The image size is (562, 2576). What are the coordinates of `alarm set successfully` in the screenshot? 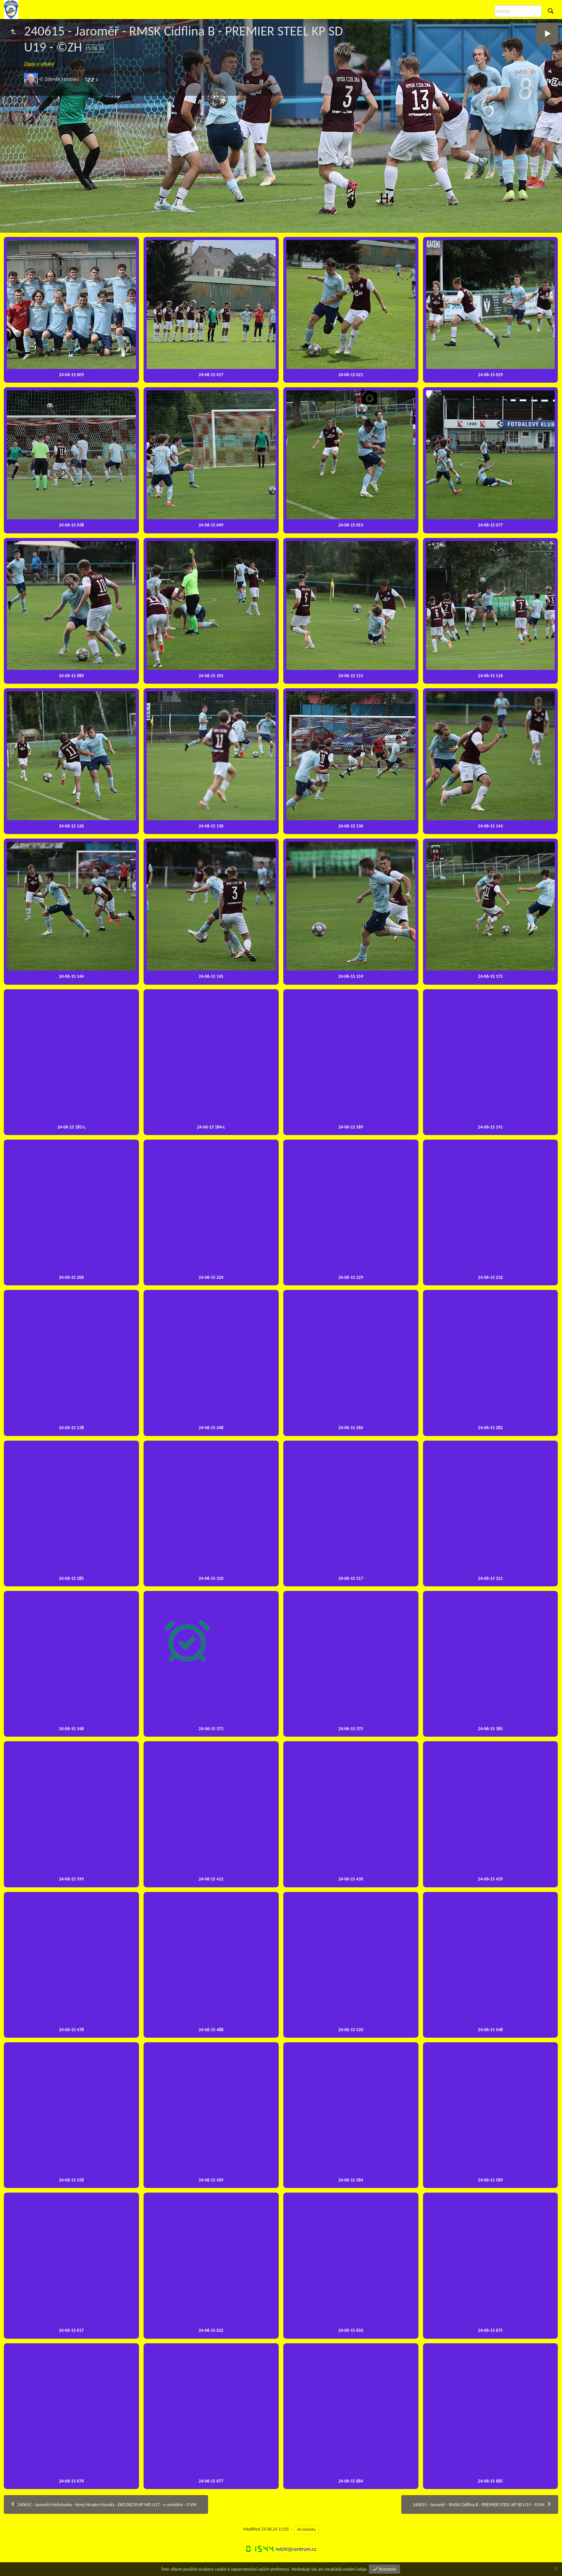 It's located at (187, 1641).